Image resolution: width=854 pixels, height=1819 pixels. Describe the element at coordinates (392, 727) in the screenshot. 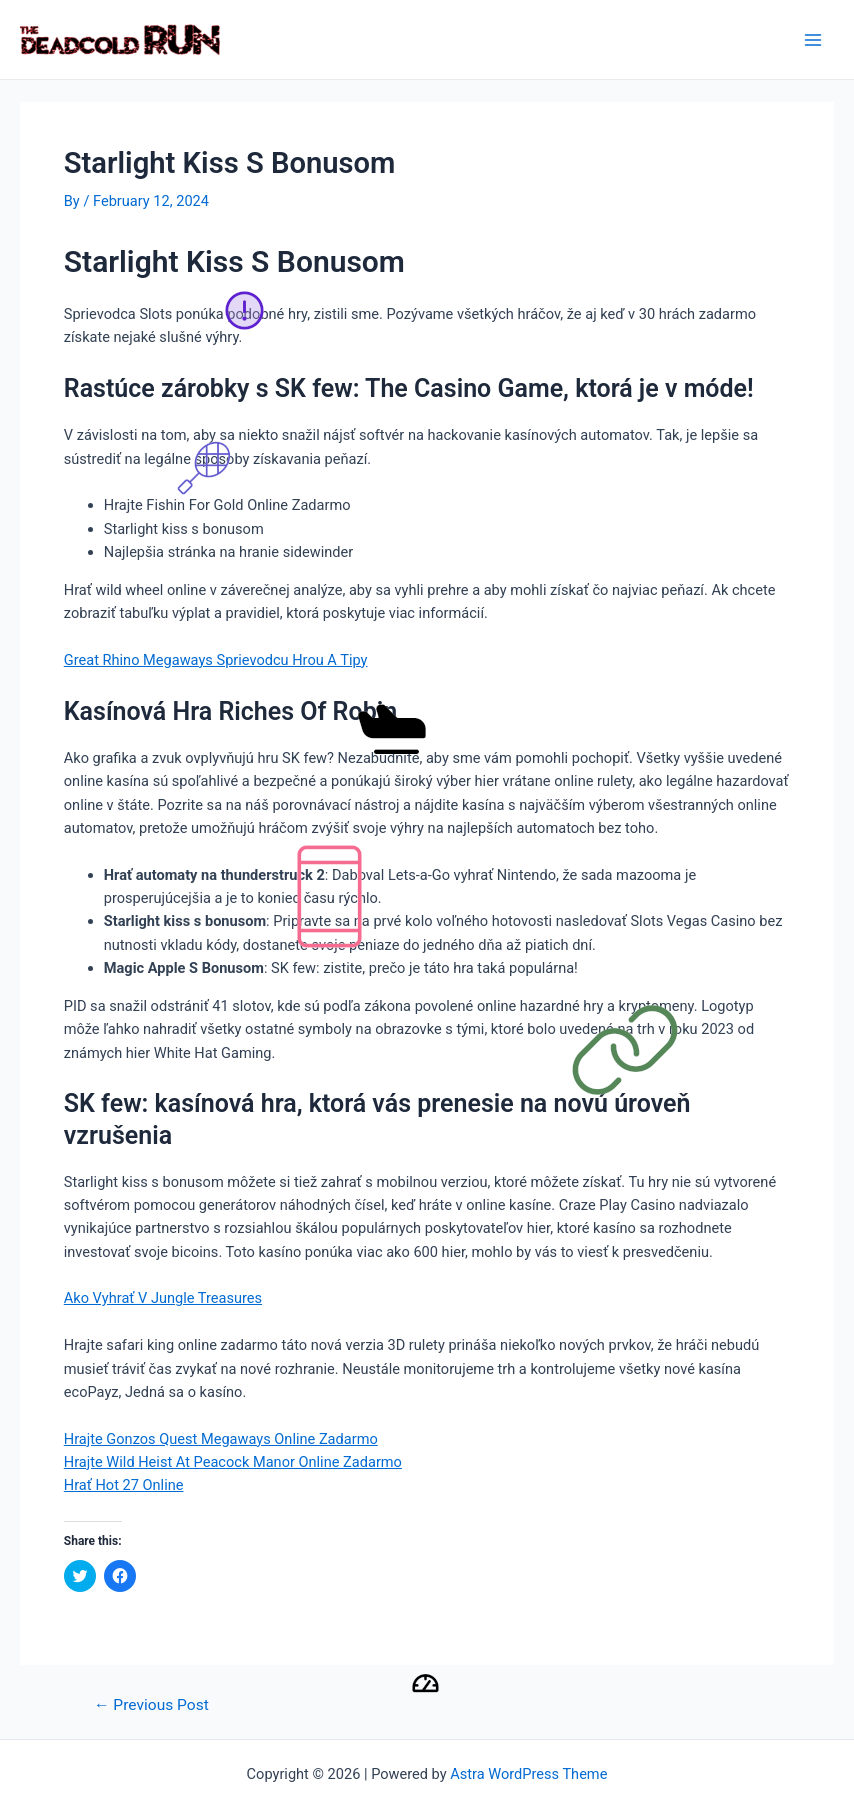

I see `indicates flight mode is active` at that location.